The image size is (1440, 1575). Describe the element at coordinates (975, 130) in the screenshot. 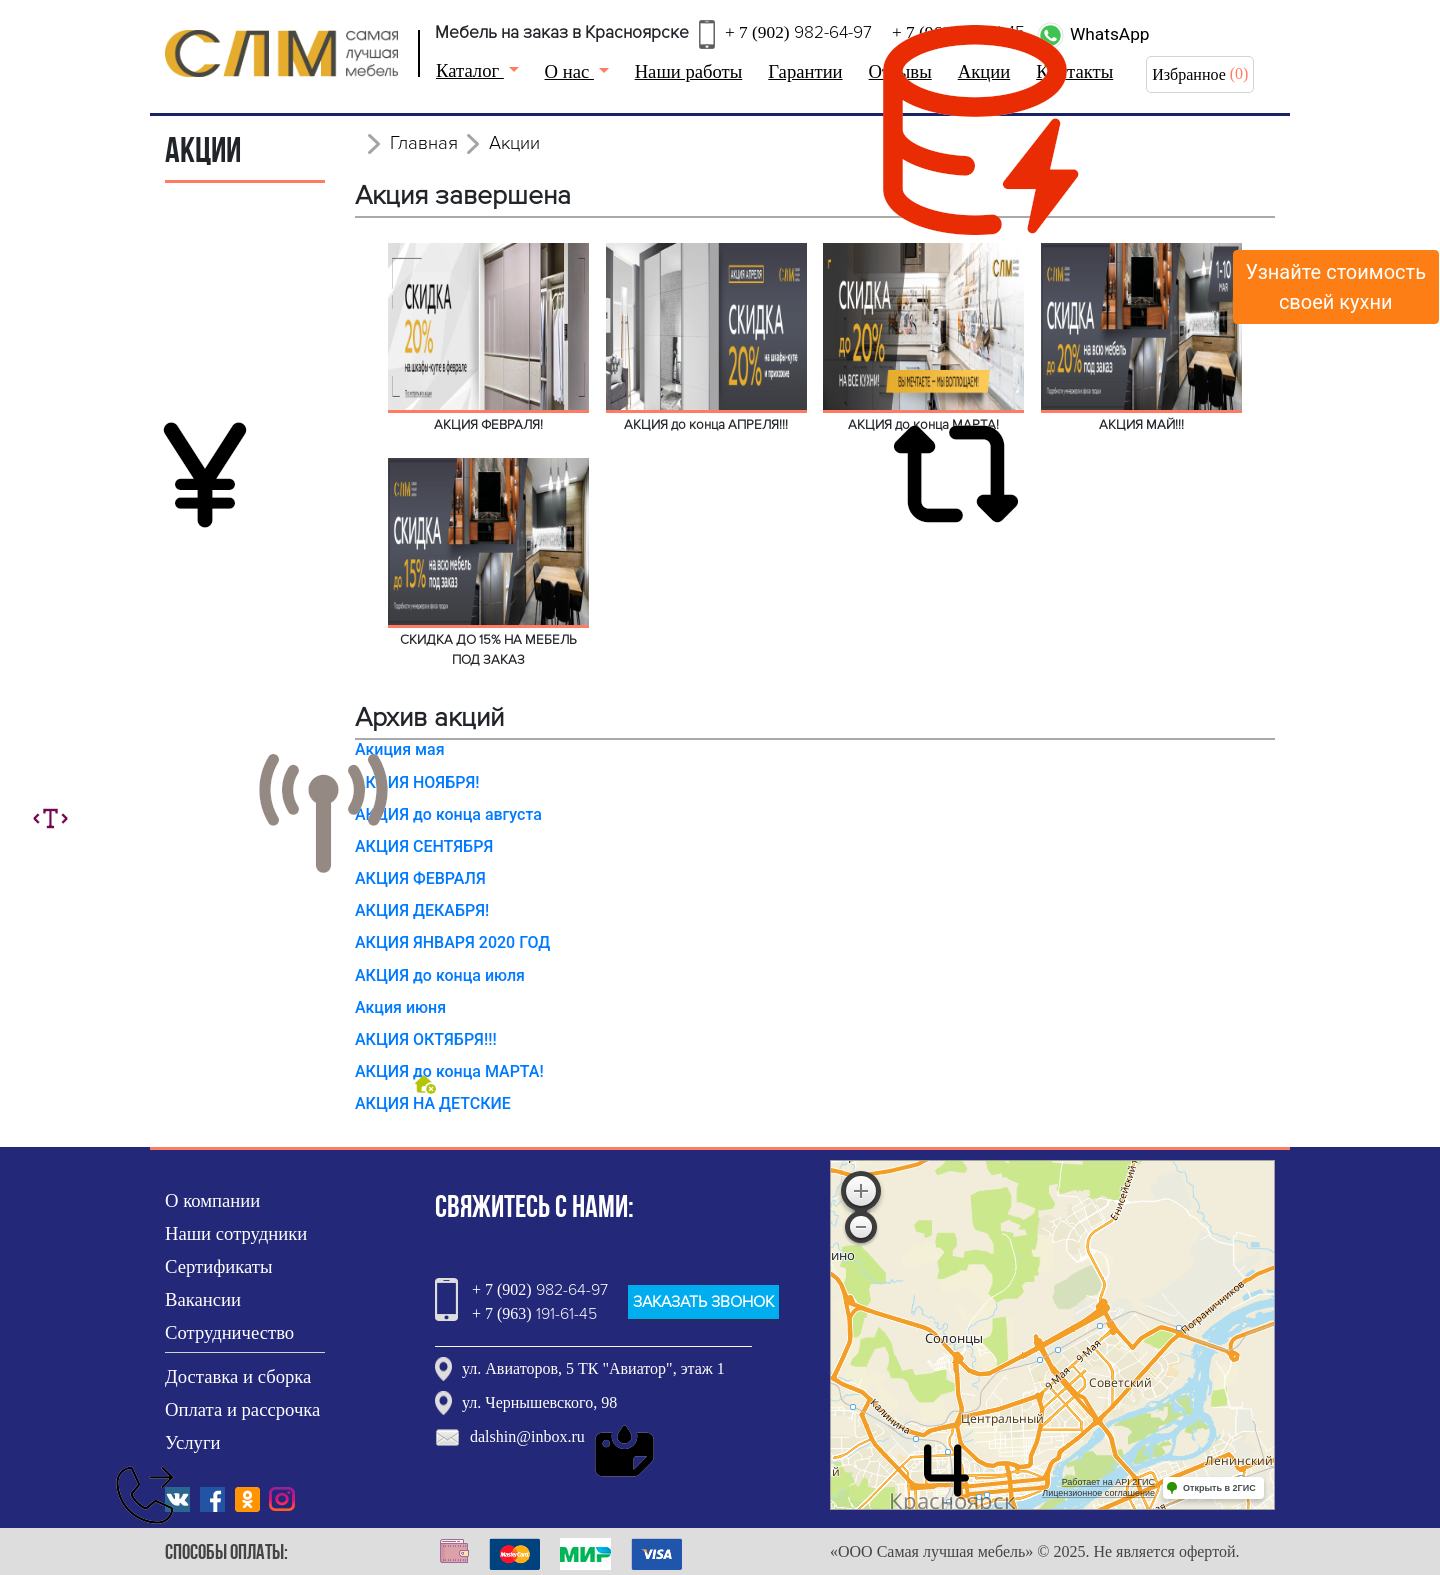

I see `view cached data or storage` at that location.